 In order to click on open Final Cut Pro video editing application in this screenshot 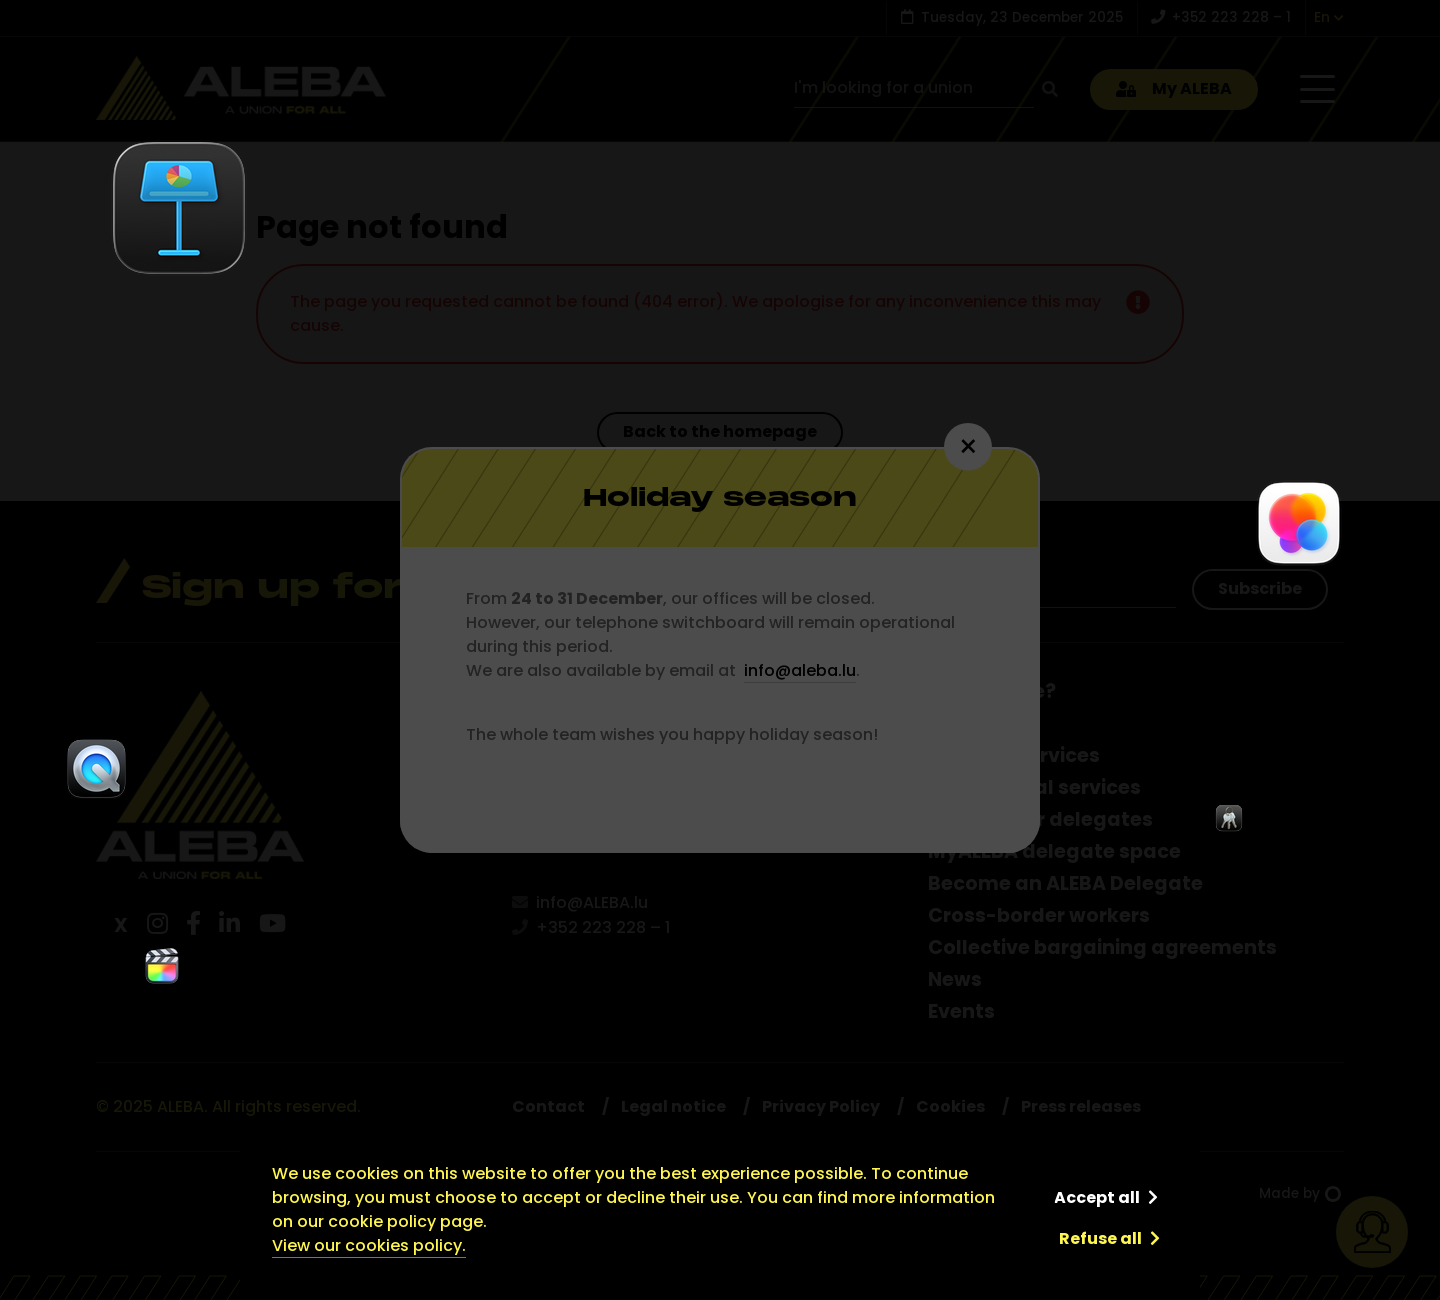, I will do `click(162, 967)`.